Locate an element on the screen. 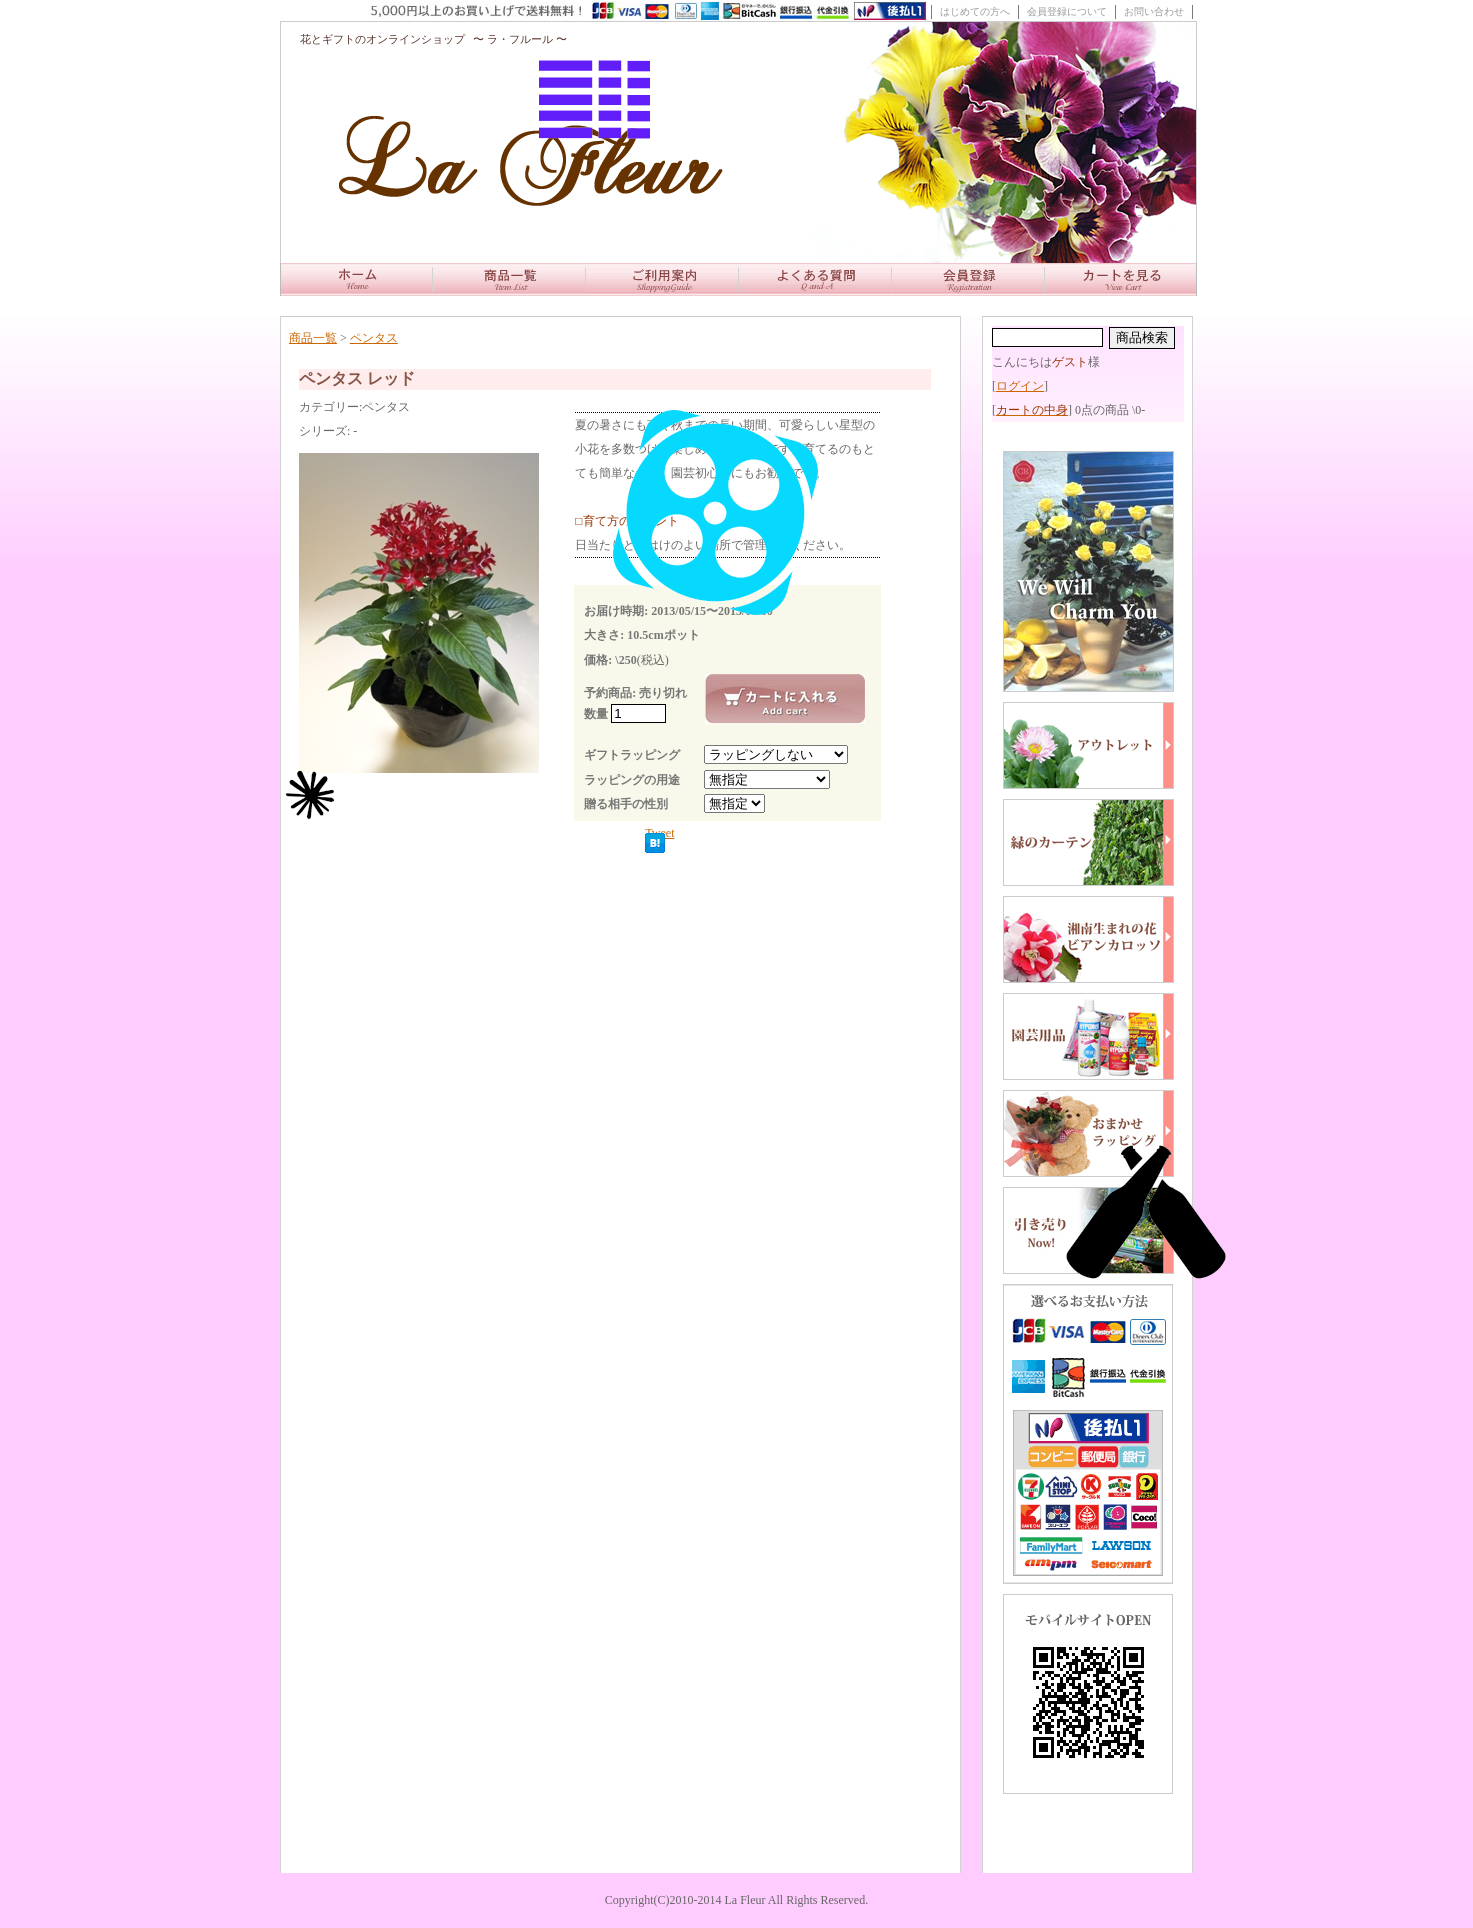 This screenshot has height=1928, width=1473. open aparat video sharing app is located at coordinates (715, 512).